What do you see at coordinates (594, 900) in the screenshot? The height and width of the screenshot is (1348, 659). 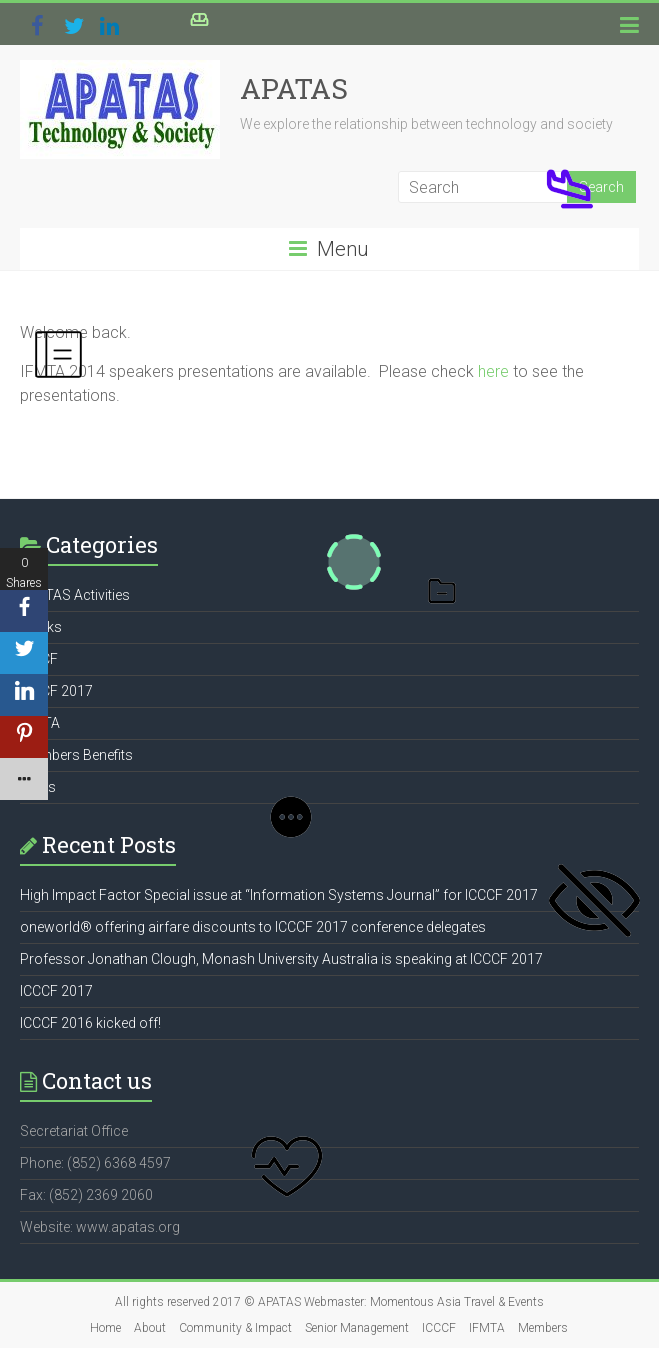 I see `hide password or sensitive content` at bounding box center [594, 900].